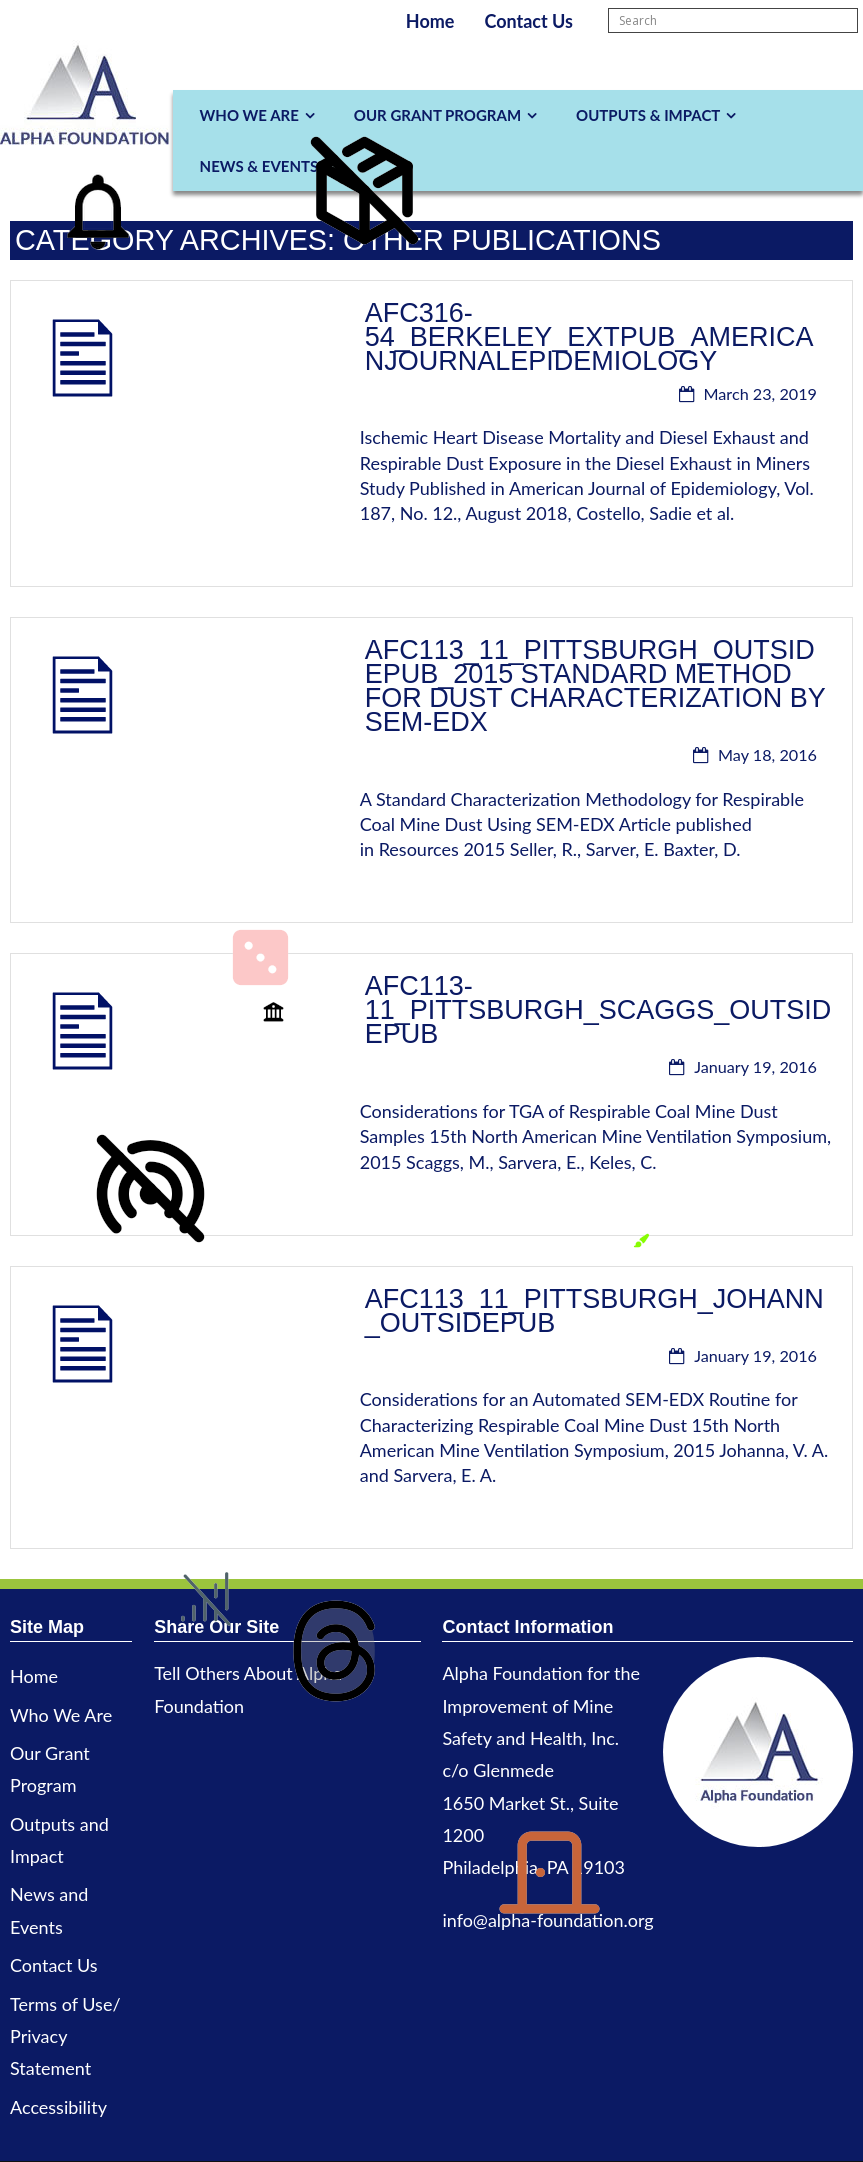 This screenshot has width=863, height=2162. Describe the element at coordinates (336, 1651) in the screenshot. I see `open the Threads app` at that location.